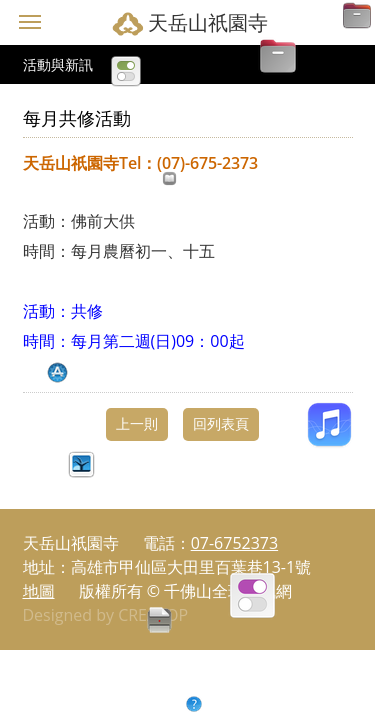  I want to click on open file manager application, so click(278, 56).